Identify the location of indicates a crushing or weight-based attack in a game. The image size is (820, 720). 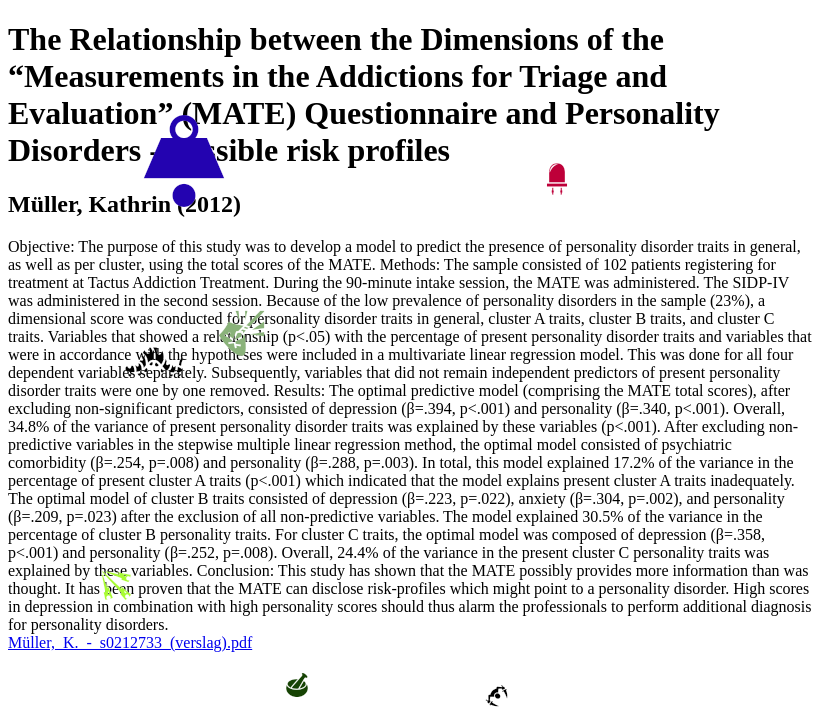
(184, 161).